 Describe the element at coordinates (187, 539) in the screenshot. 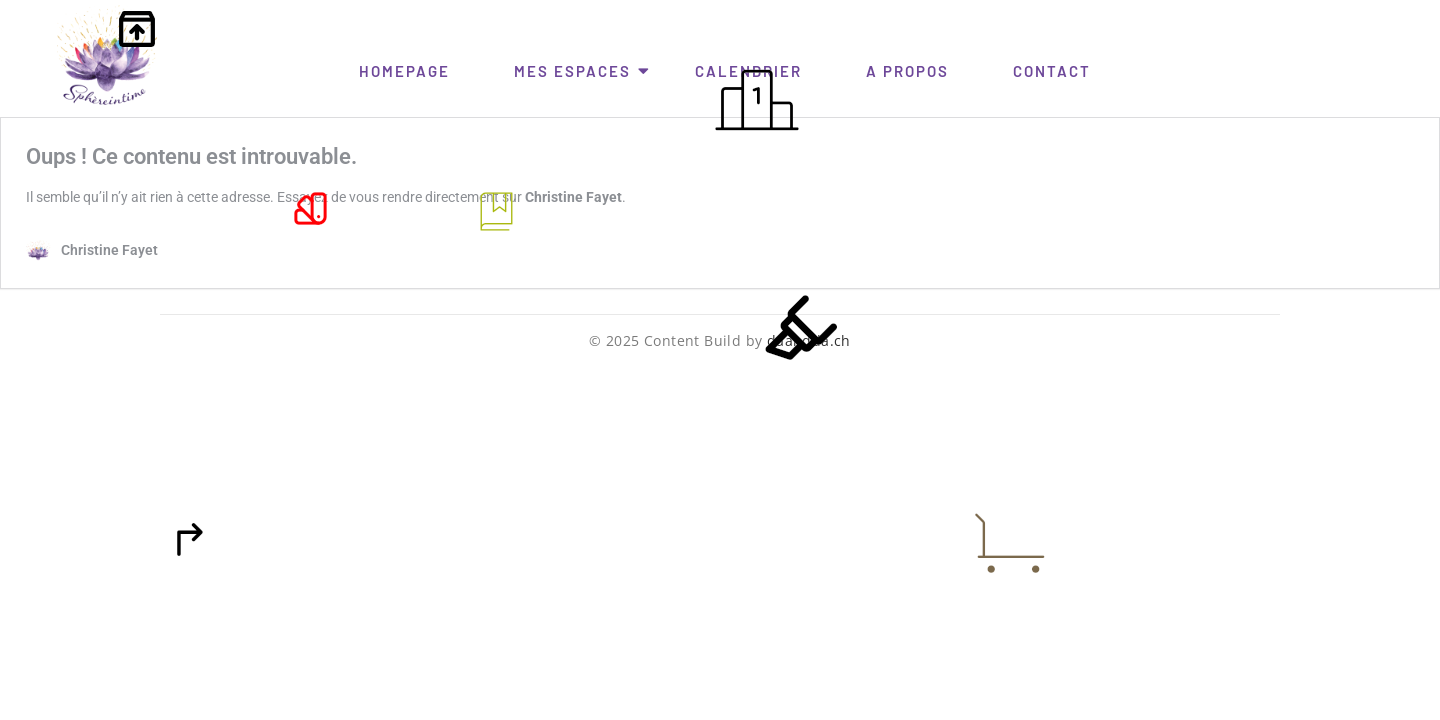

I see `reply to a message or forward content` at that location.